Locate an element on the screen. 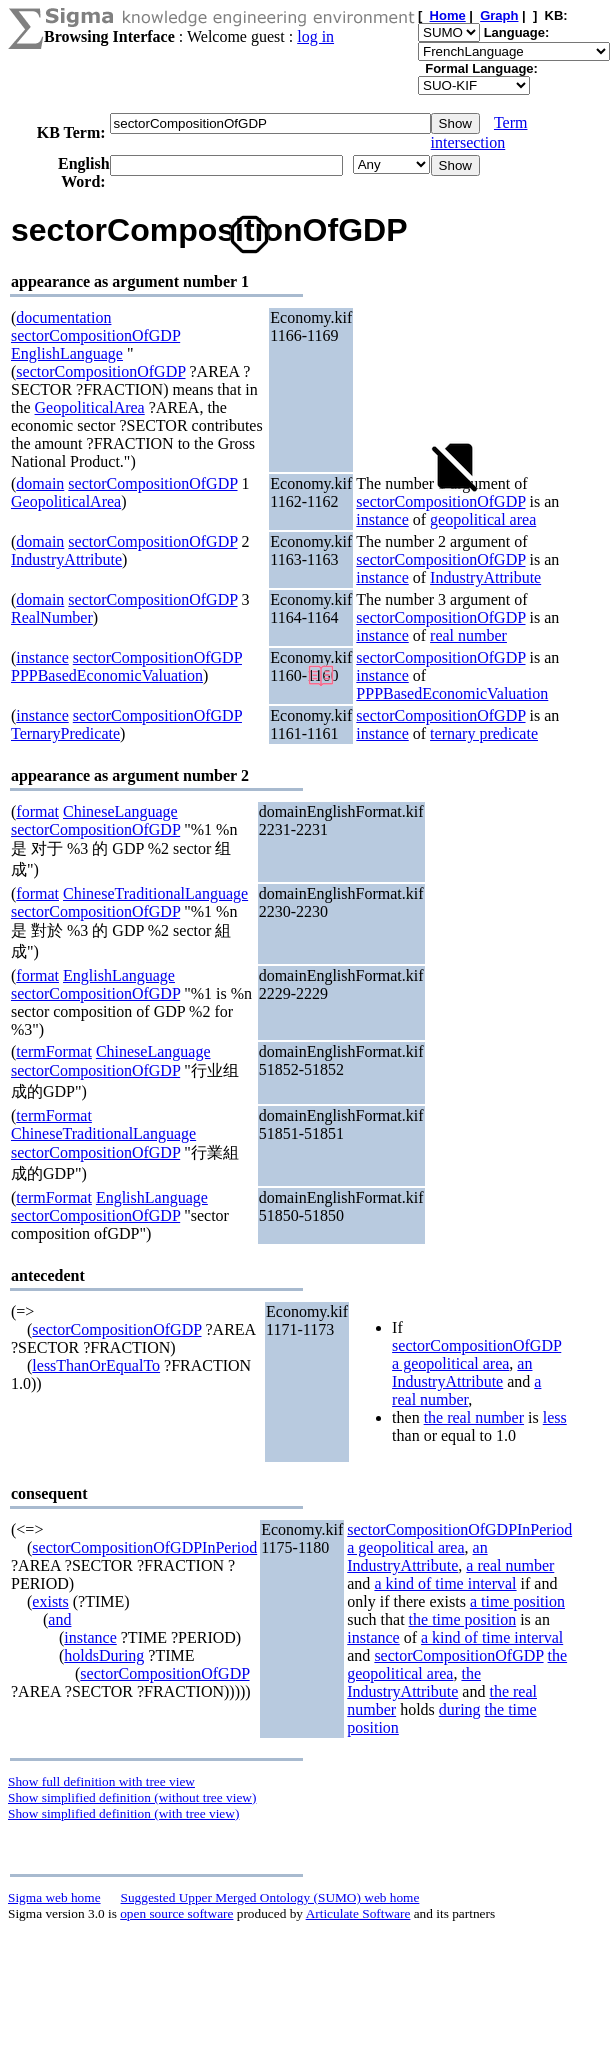 The image size is (610, 2046). indicates a stop or warning state is located at coordinates (249, 234).